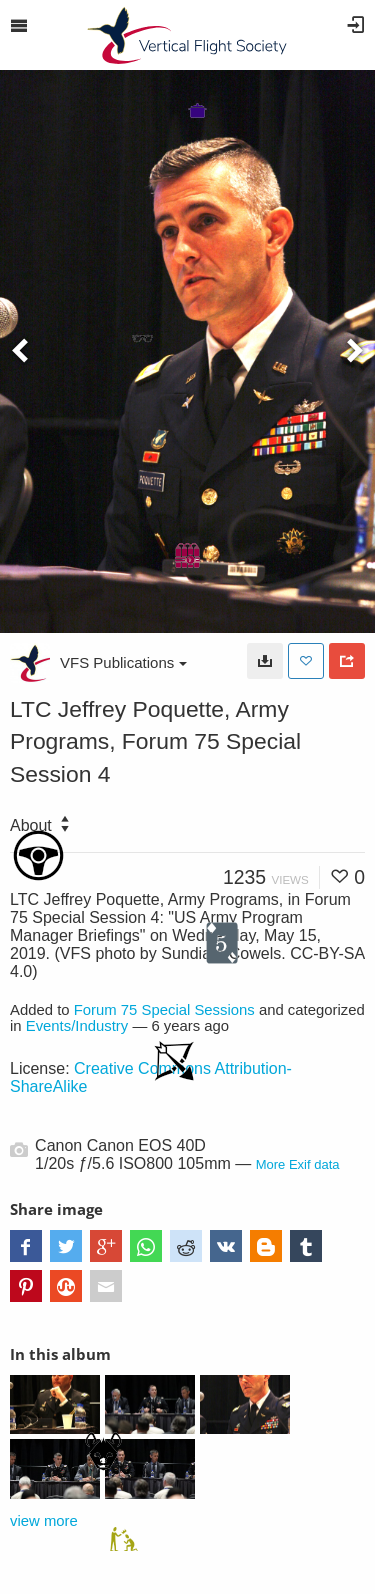 The height and width of the screenshot is (1594, 375). What do you see at coordinates (197, 110) in the screenshot?
I see `access cooking or recipe features` at bounding box center [197, 110].